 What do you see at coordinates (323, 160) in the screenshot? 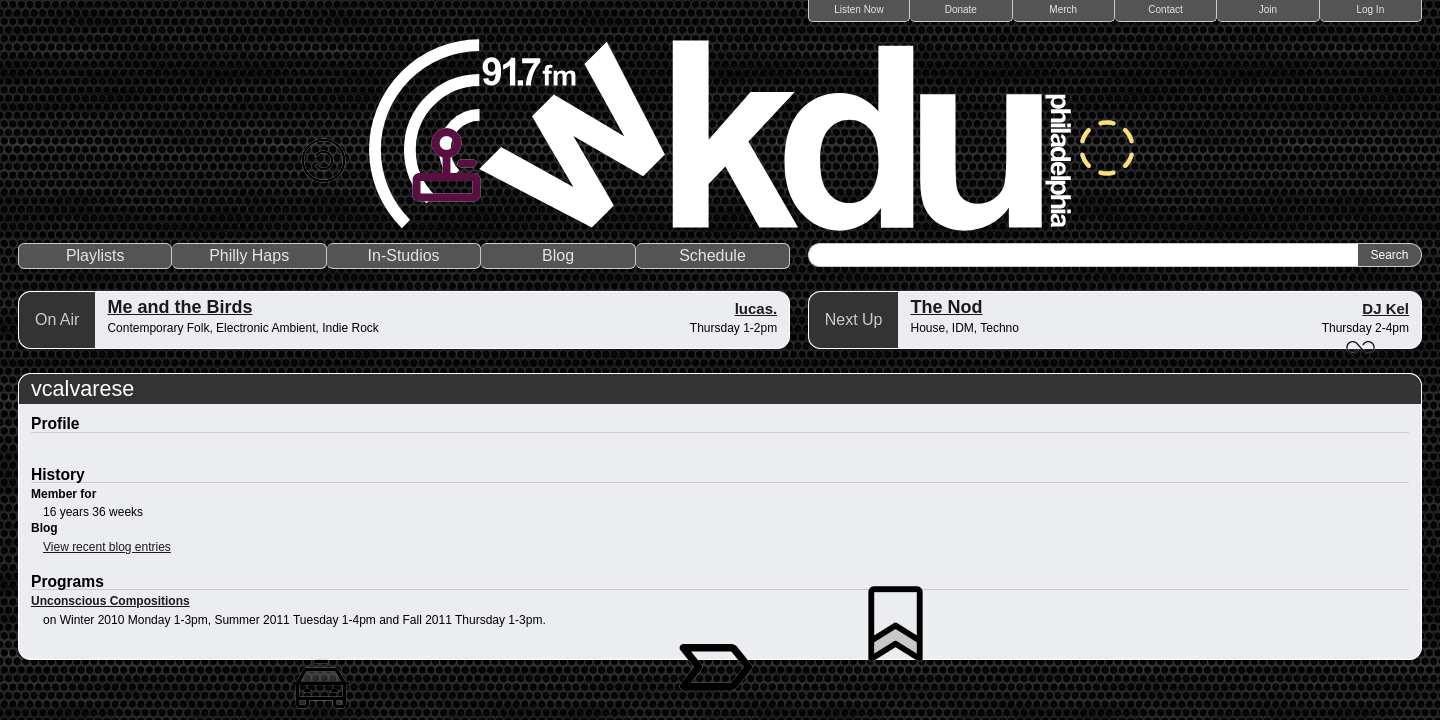
I see `indicates copyleft licensing on content` at bounding box center [323, 160].